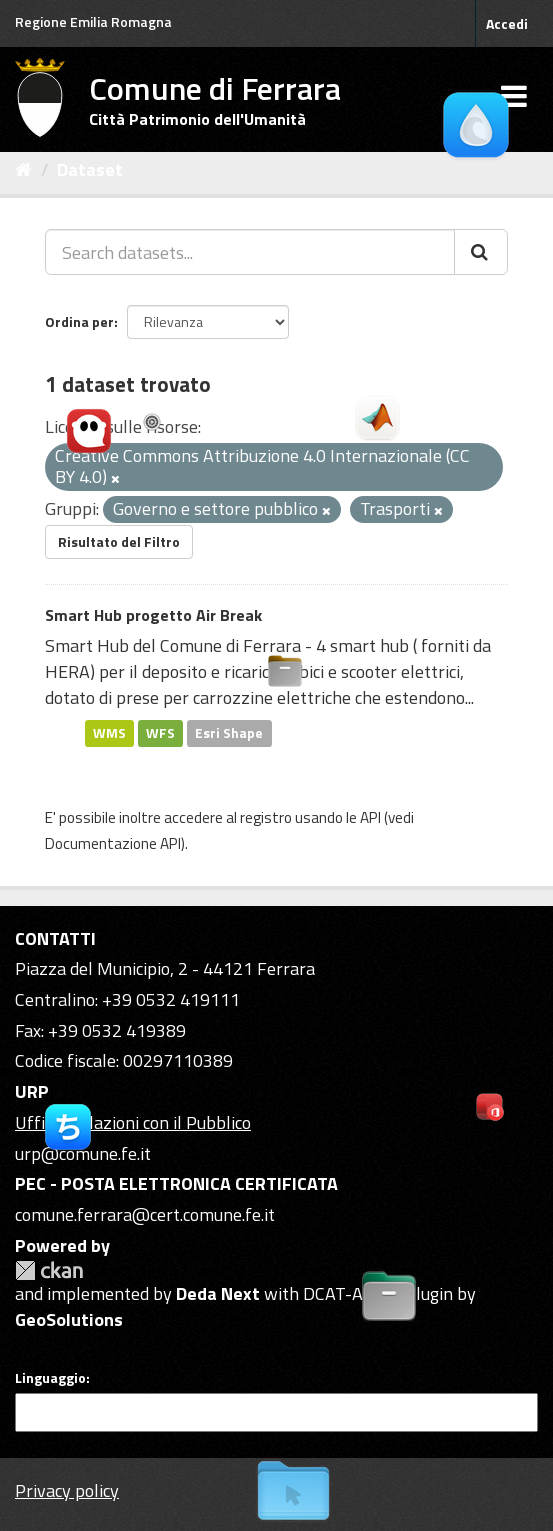 This screenshot has height=1531, width=553. I want to click on open system settings, so click(152, 422).